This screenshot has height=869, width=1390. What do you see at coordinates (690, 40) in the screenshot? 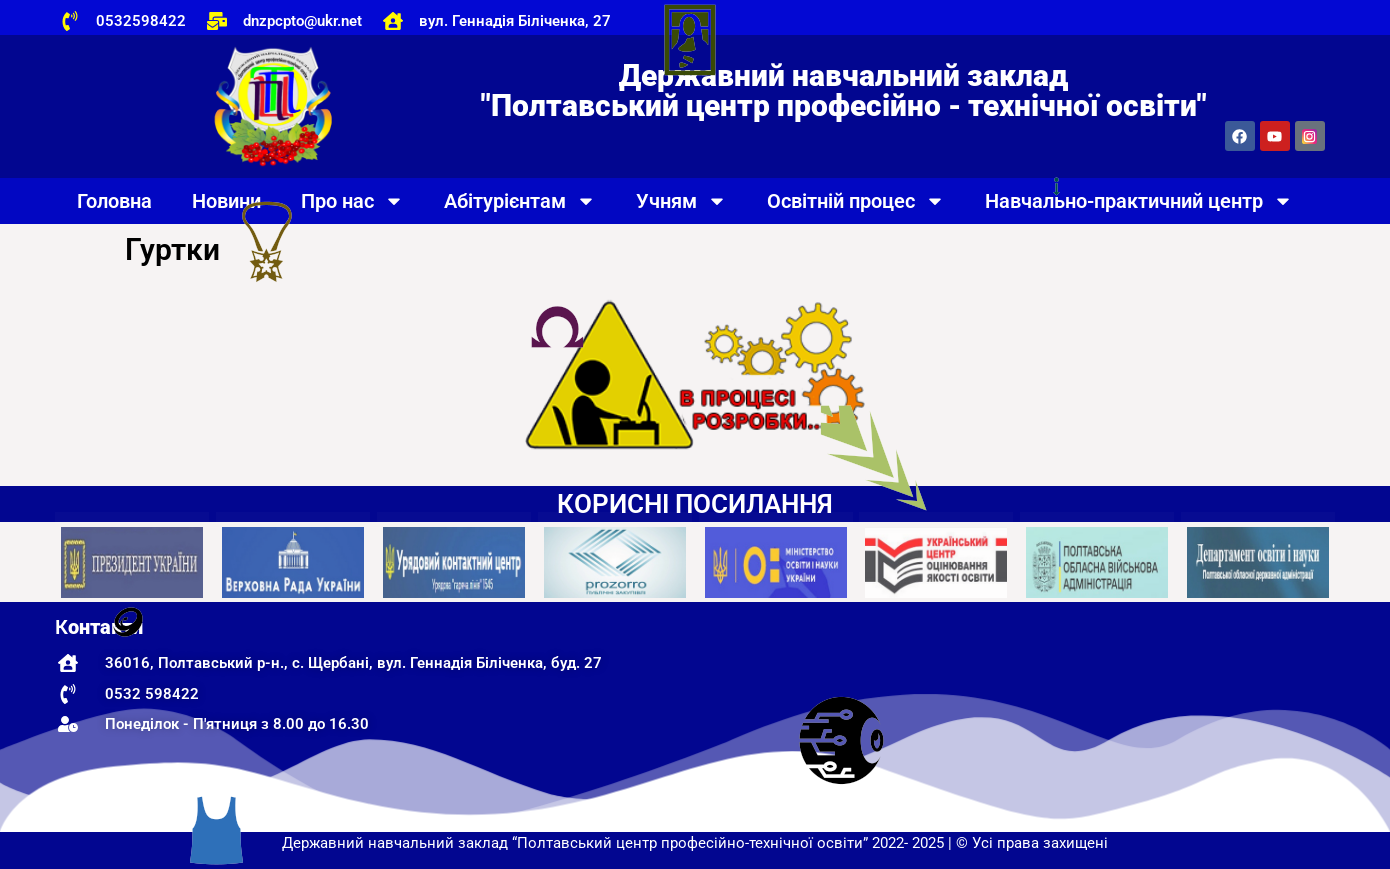
I see `view artwork or gallery` at bounding box center [690, 40].